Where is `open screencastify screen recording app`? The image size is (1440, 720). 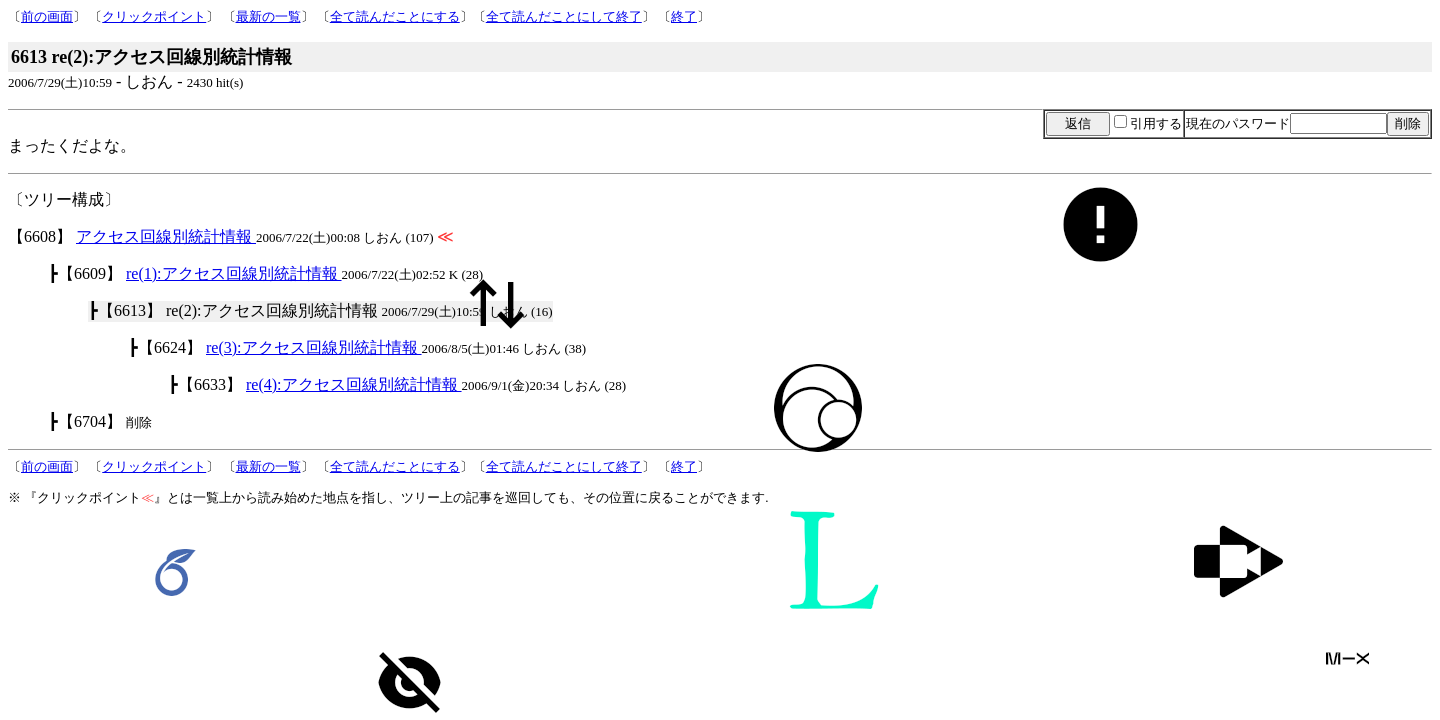
open screencastify screen recording app is located at coordinates (1238, 561).